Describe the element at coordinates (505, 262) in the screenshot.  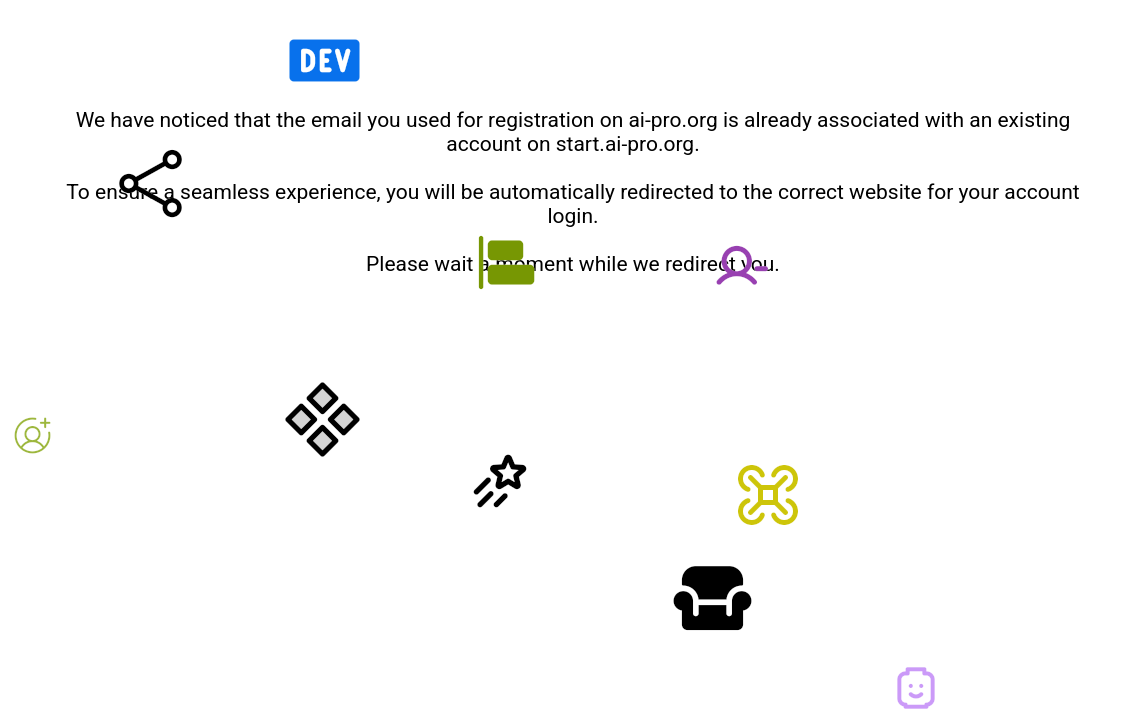
I see `align content to the left` at that location.